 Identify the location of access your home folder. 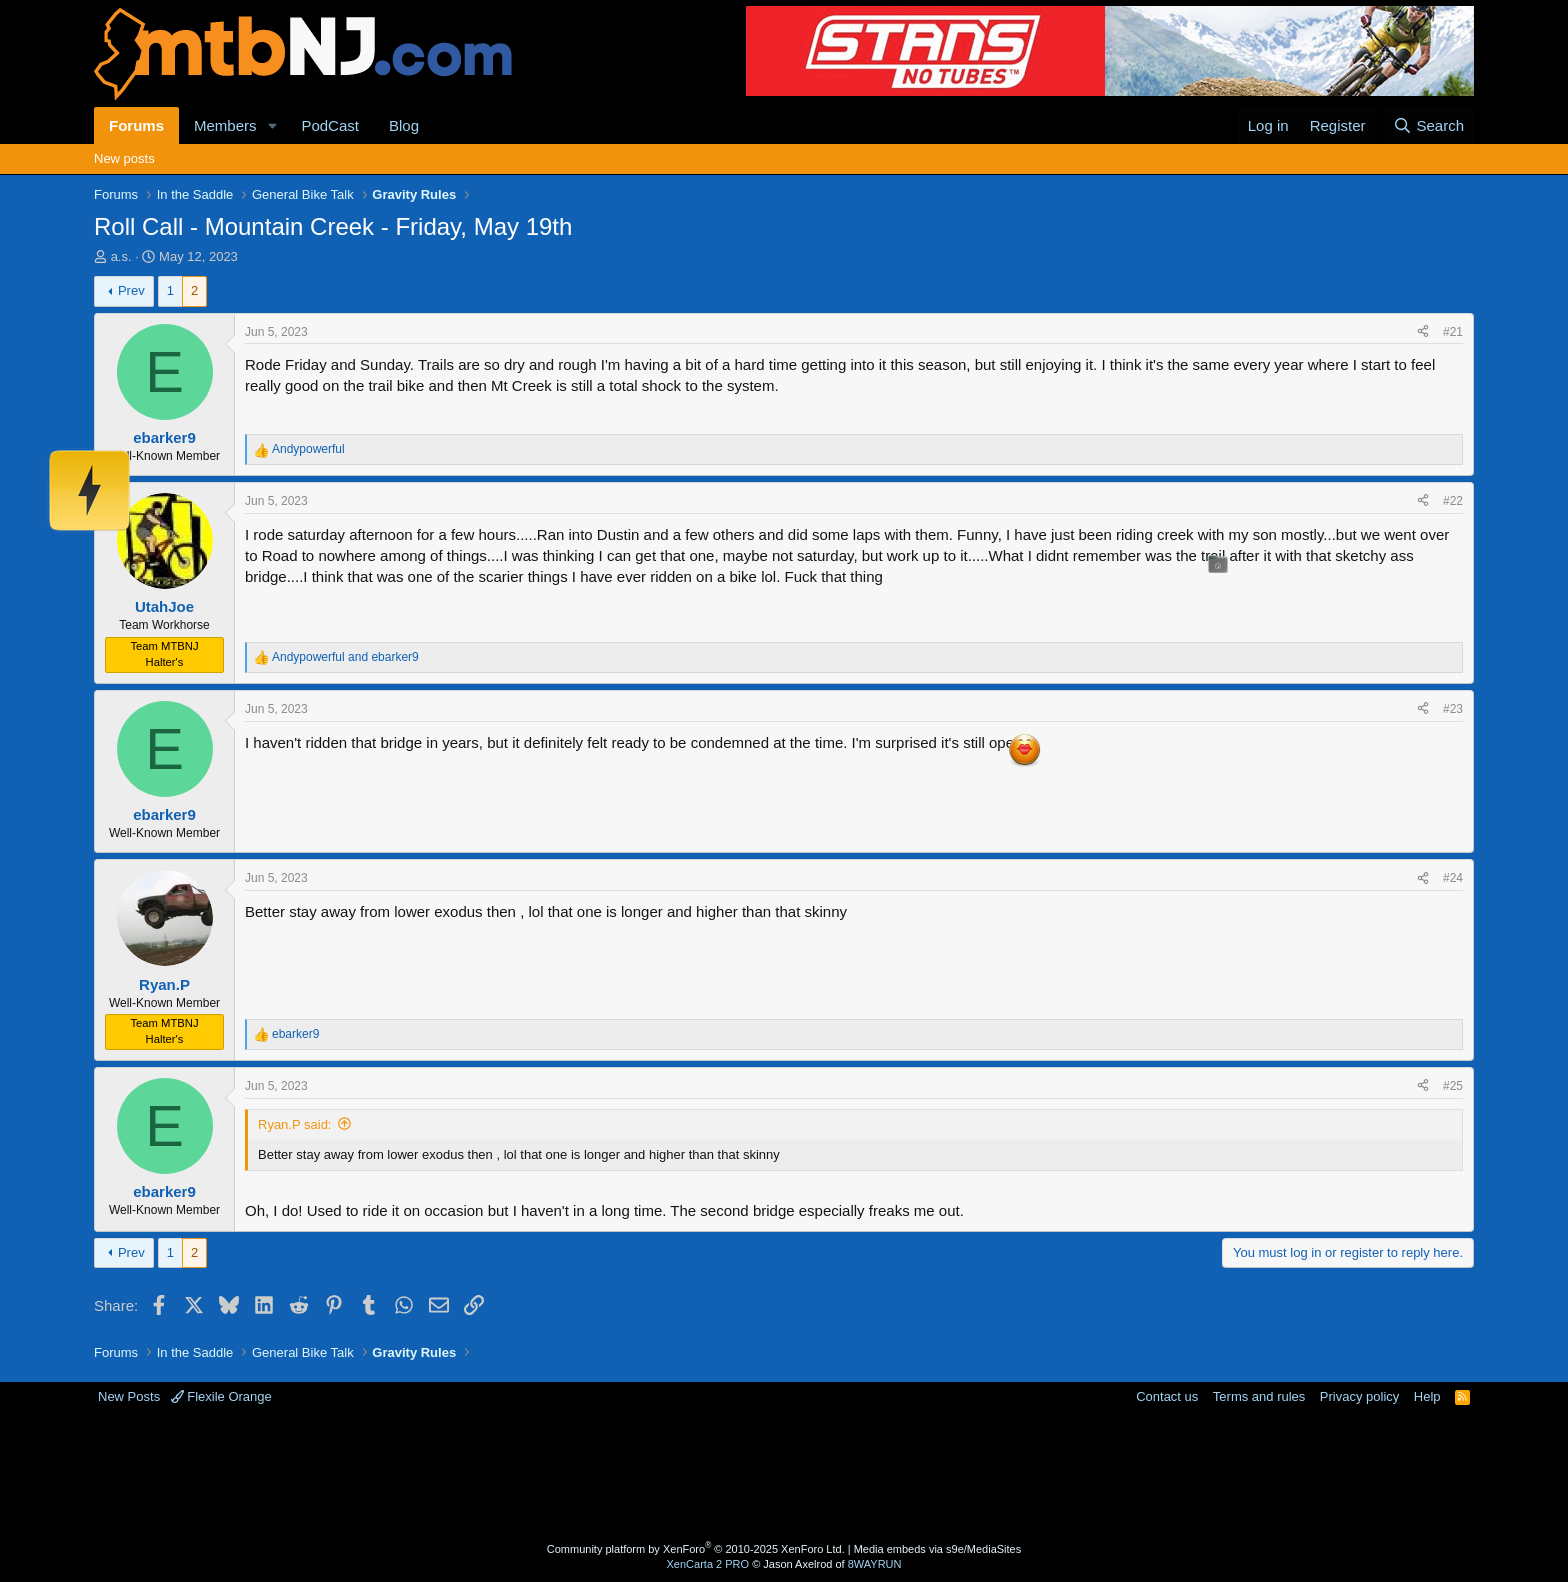
(1218, 564).